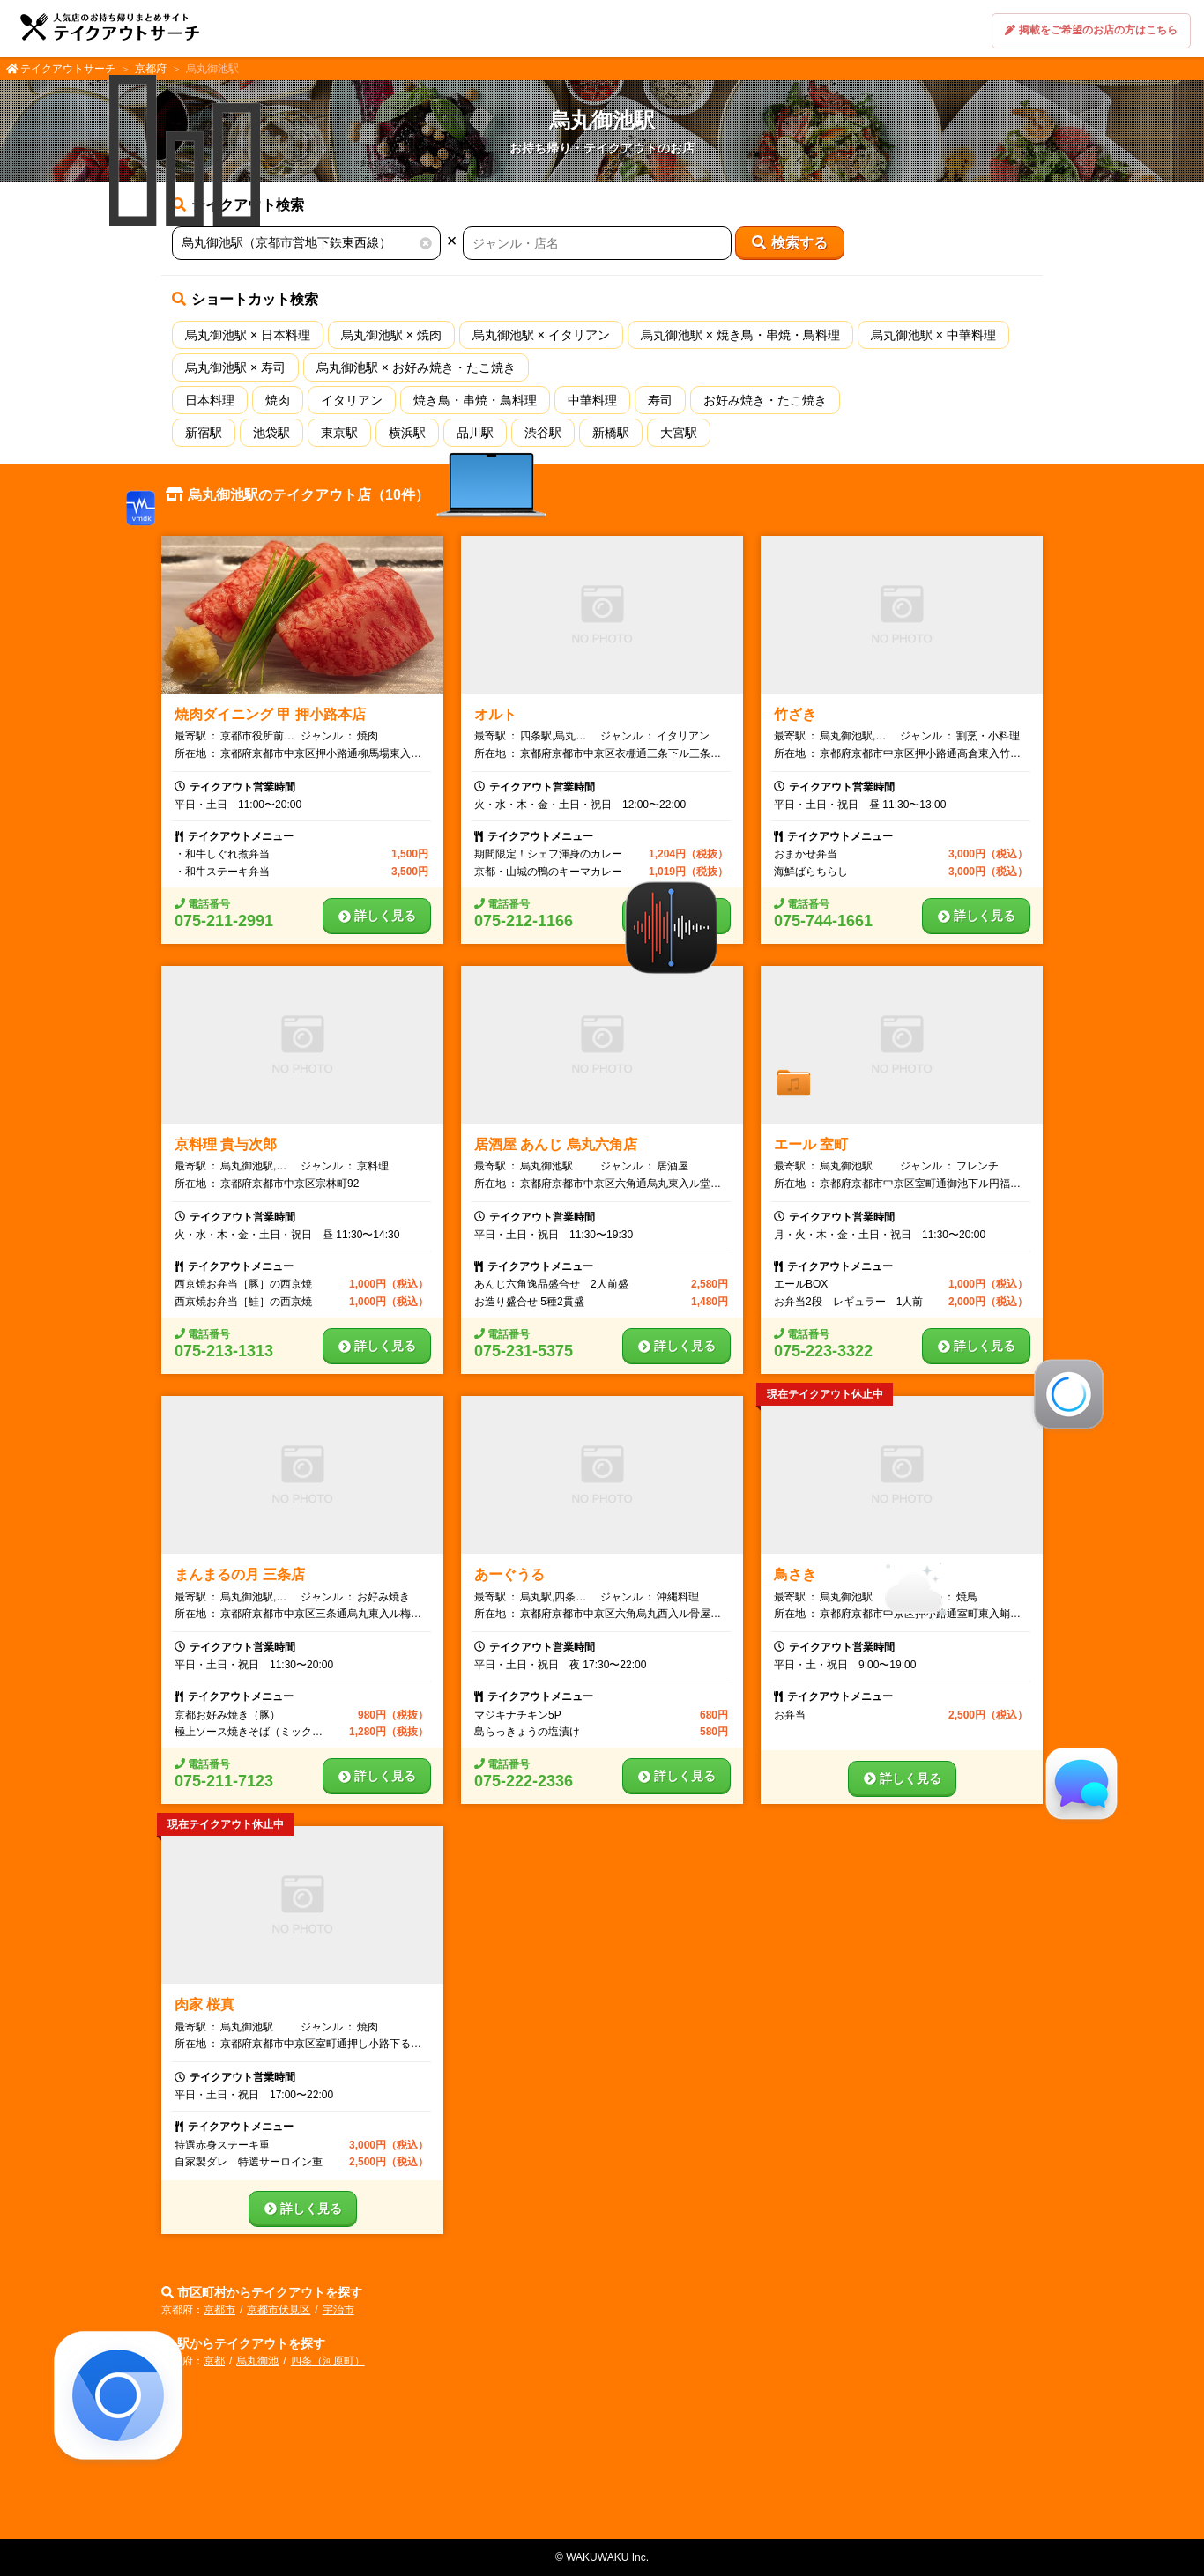 This screenshot has height=2576, width=1204. What do you see at coordinates (1081, 1784) in the screenshot?
I see `open notification preferences` at bounding box center [1081, 1784].